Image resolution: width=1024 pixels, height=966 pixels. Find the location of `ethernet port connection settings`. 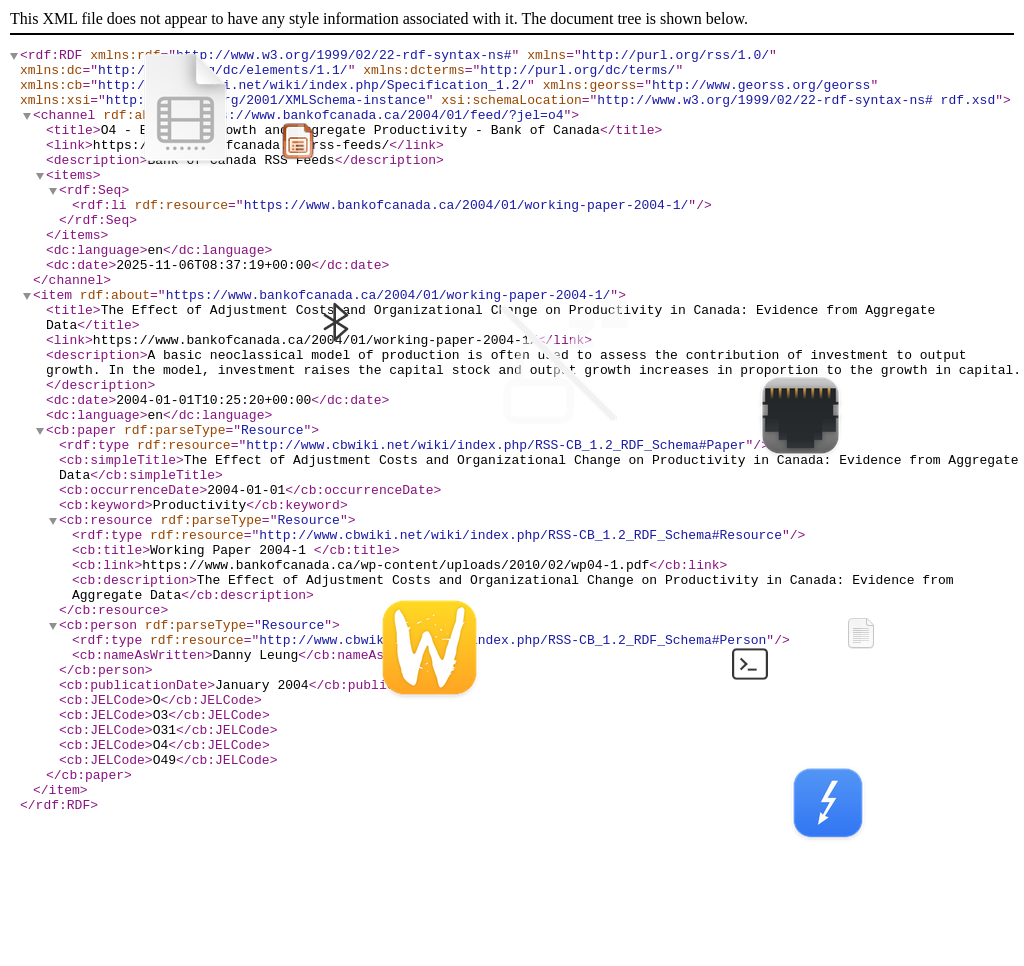

ethernet port connection settings is located at coordinates (800, 415).